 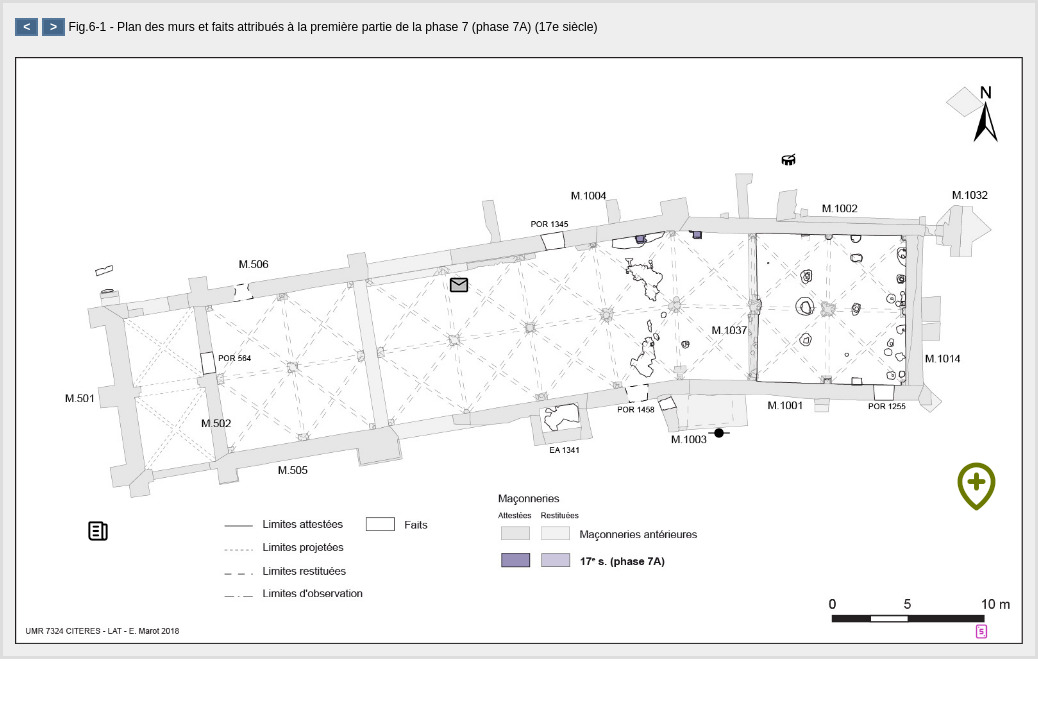 I want to click on access music or audio tools, so click(x=788, y=159).